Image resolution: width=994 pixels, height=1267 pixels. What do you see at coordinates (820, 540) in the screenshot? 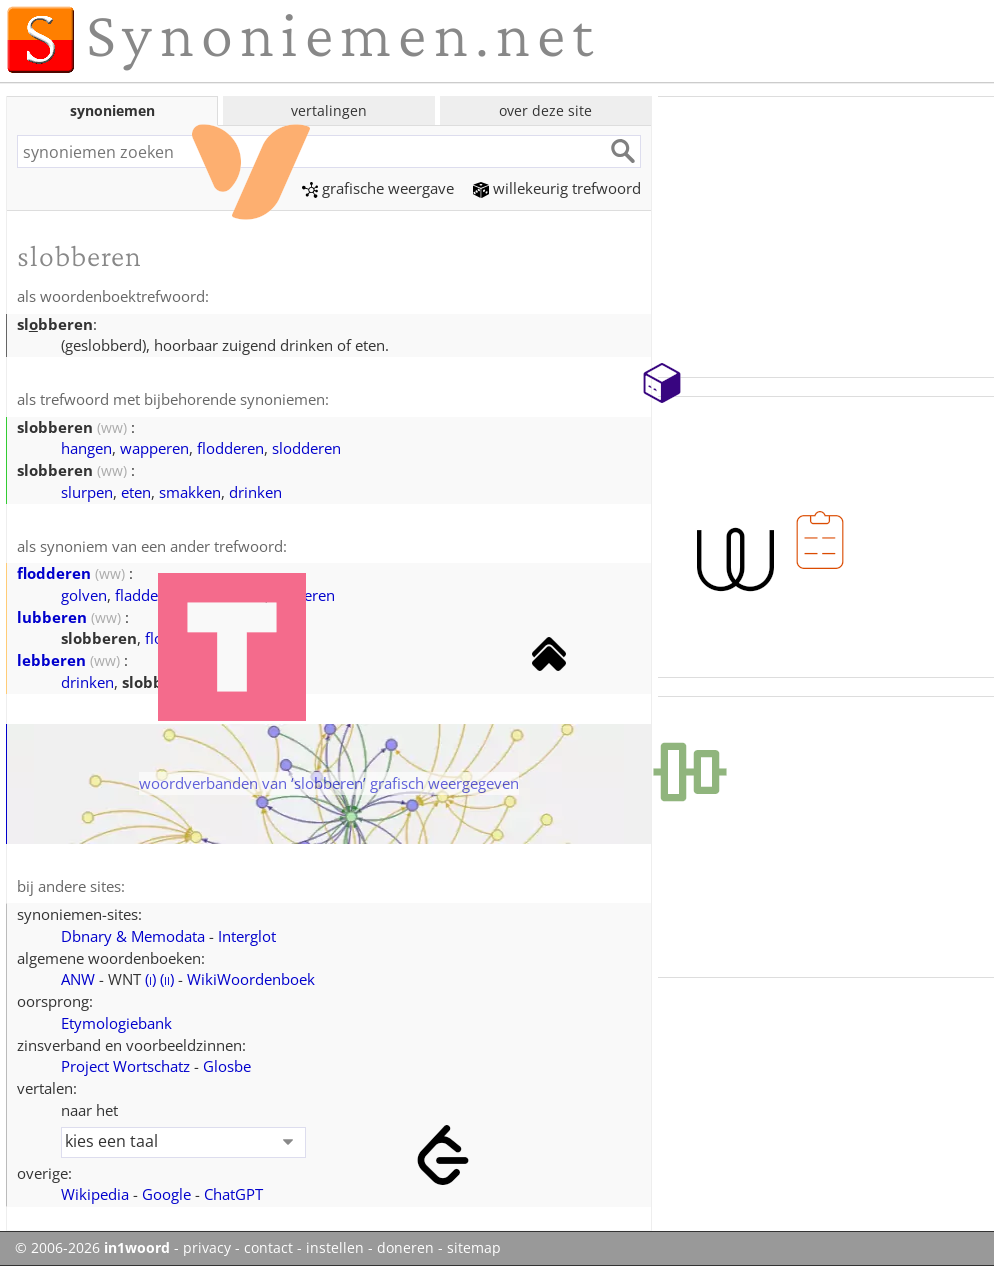
I see `react hook form library logo` at bounding box center [820, 540].